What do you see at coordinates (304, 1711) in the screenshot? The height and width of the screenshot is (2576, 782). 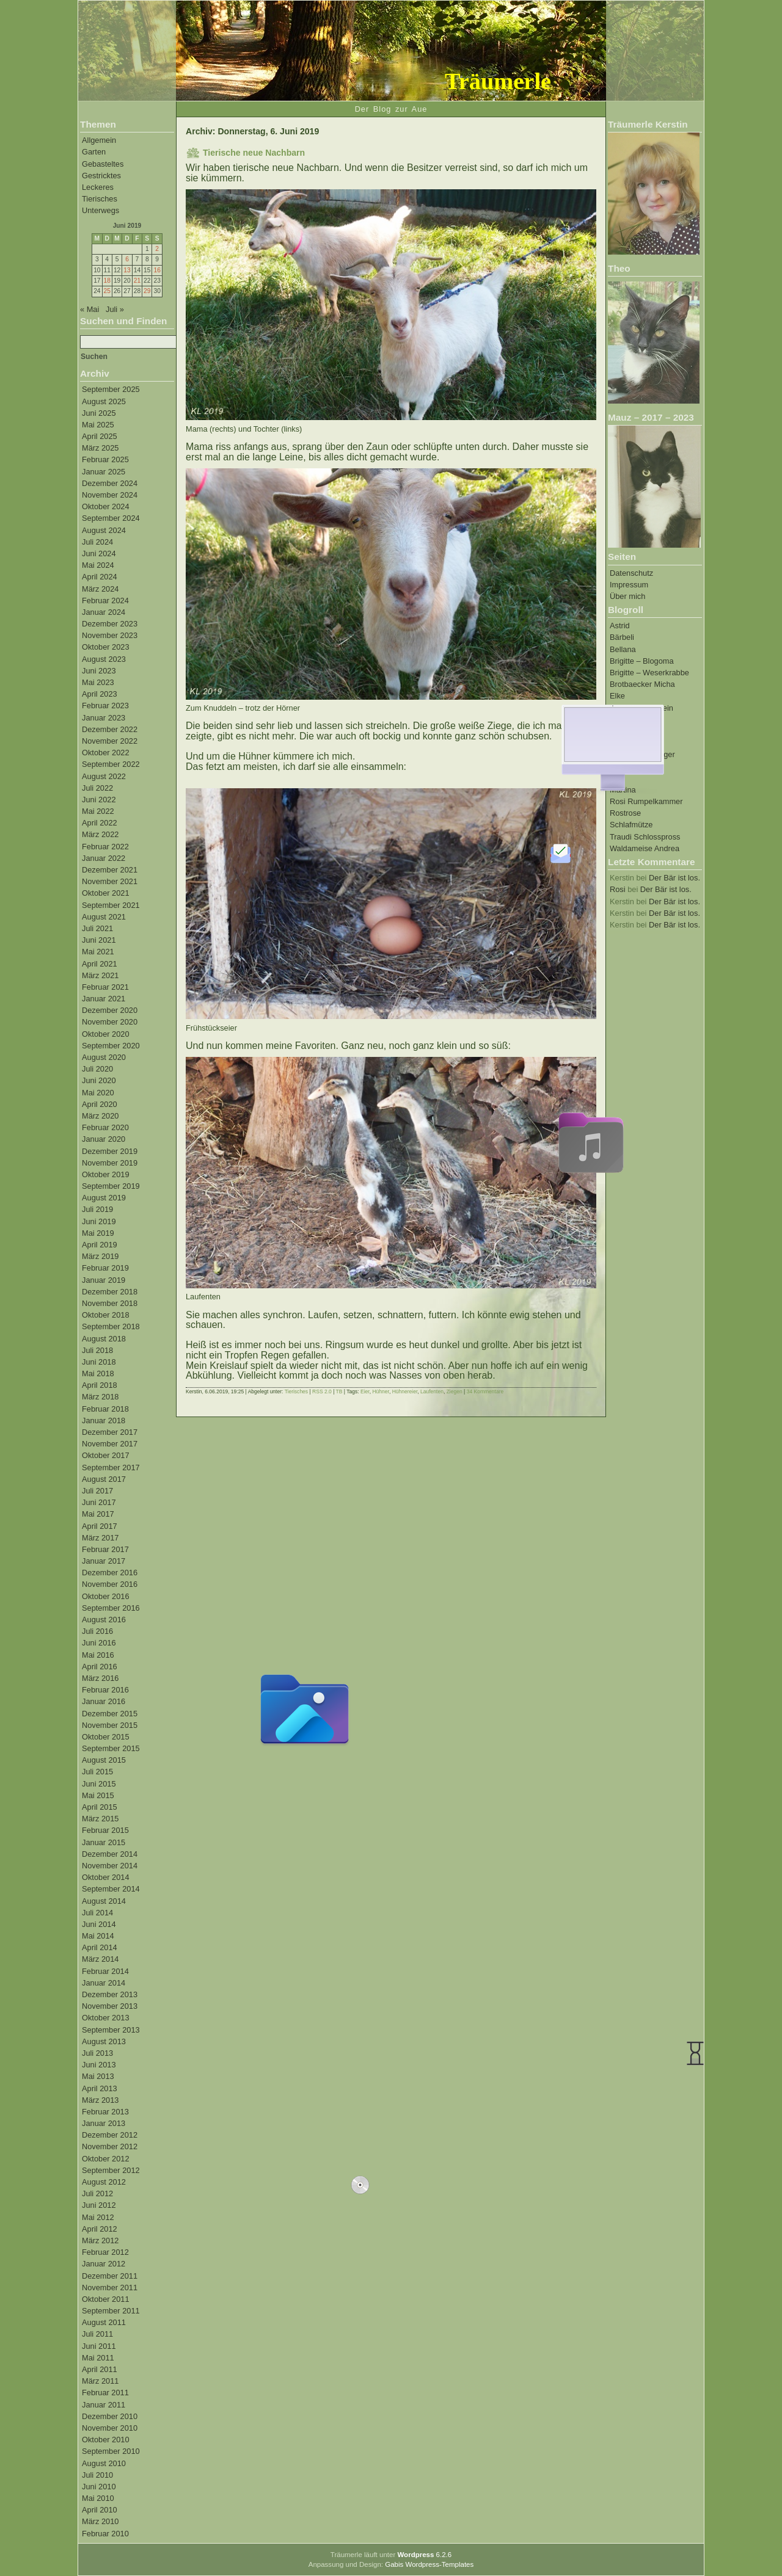 I see `open pictures folder` at bounding box center [304, 1711].